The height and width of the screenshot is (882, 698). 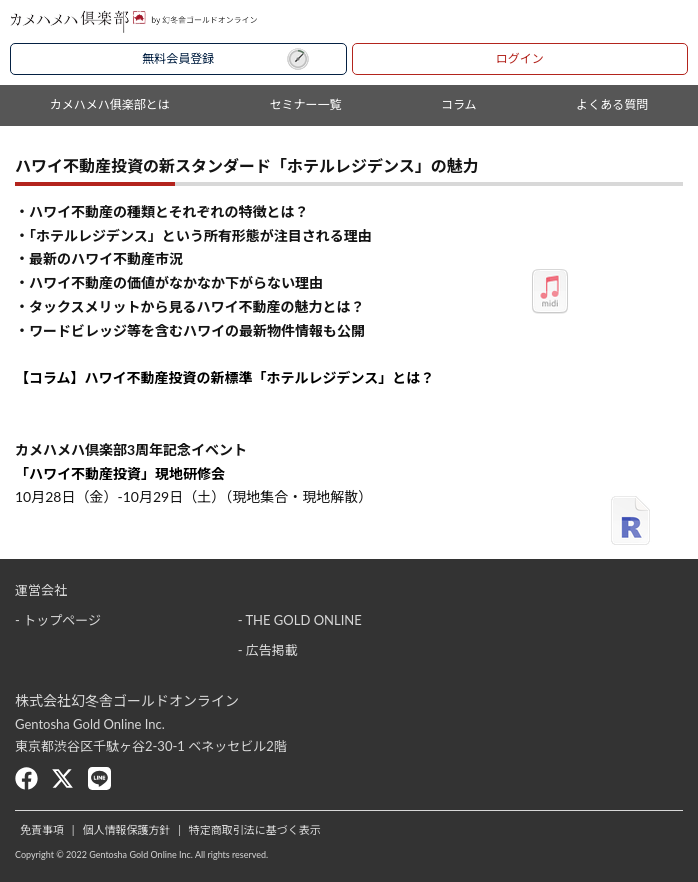 I want to click on a midi audio file, so click(x=550, y=291).